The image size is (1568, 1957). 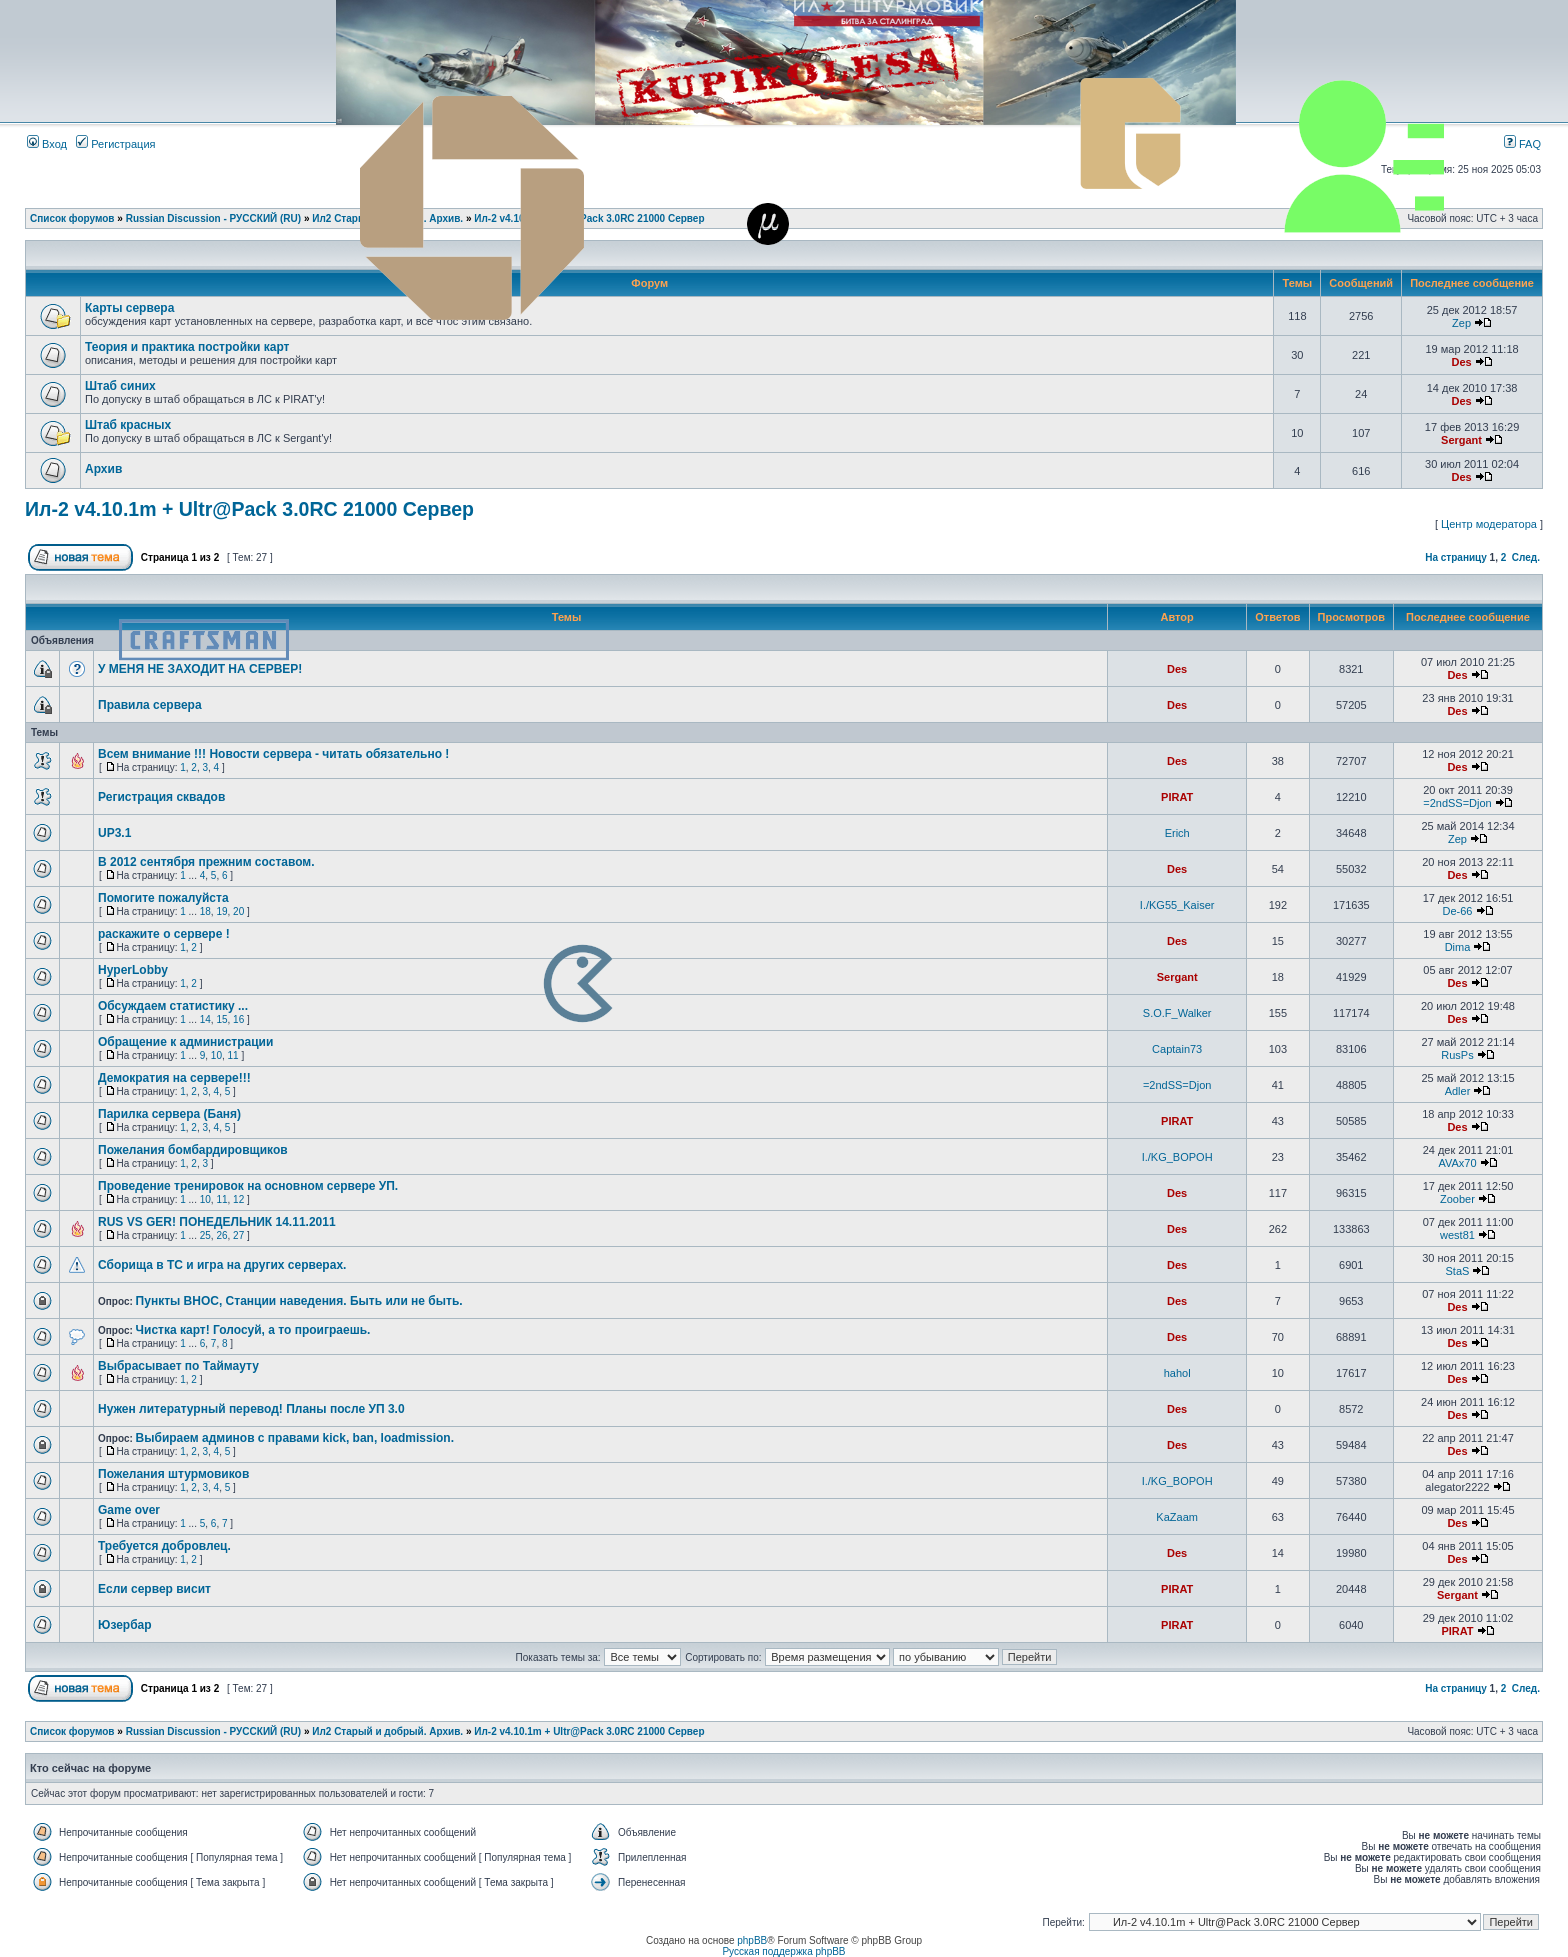 What do you see at coordinates (1130, 133) in the screenshot?
I see `indicates a protected or secure file` at bounding box center [1130, 133].